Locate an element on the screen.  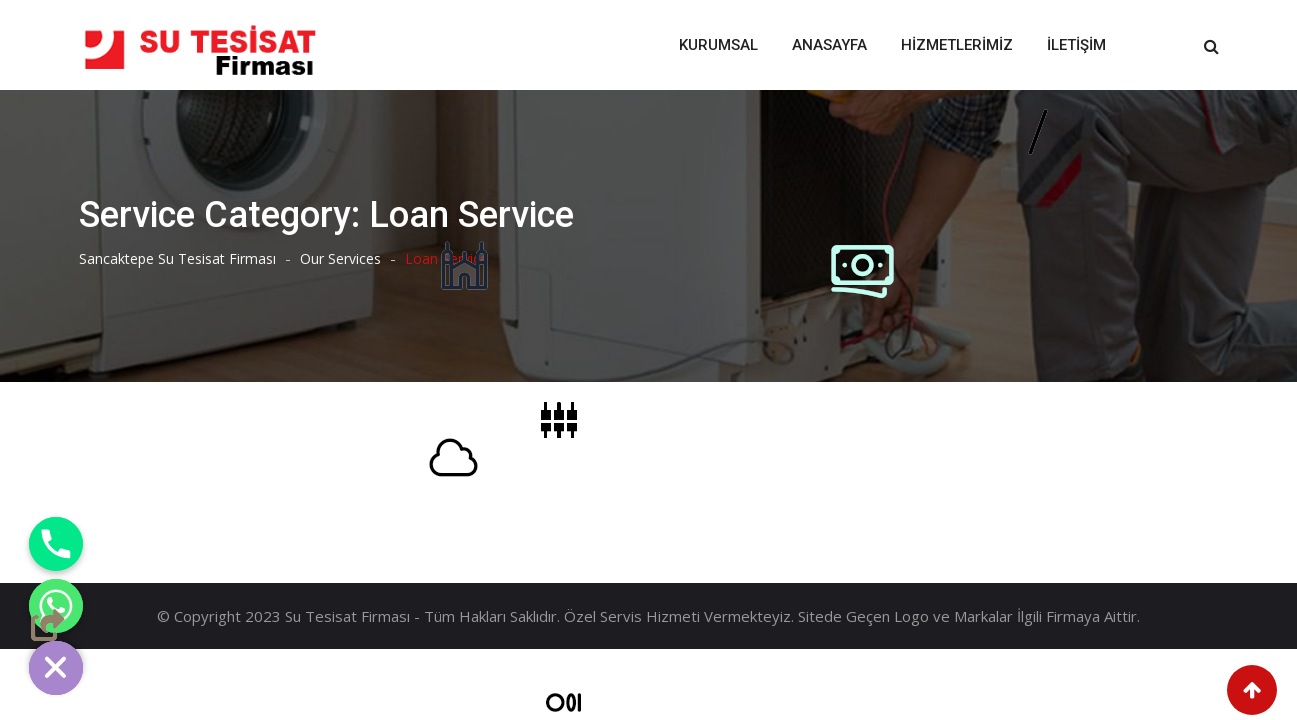
indicates a disabled or unavailable feature is located at coordinates (1038, 132).